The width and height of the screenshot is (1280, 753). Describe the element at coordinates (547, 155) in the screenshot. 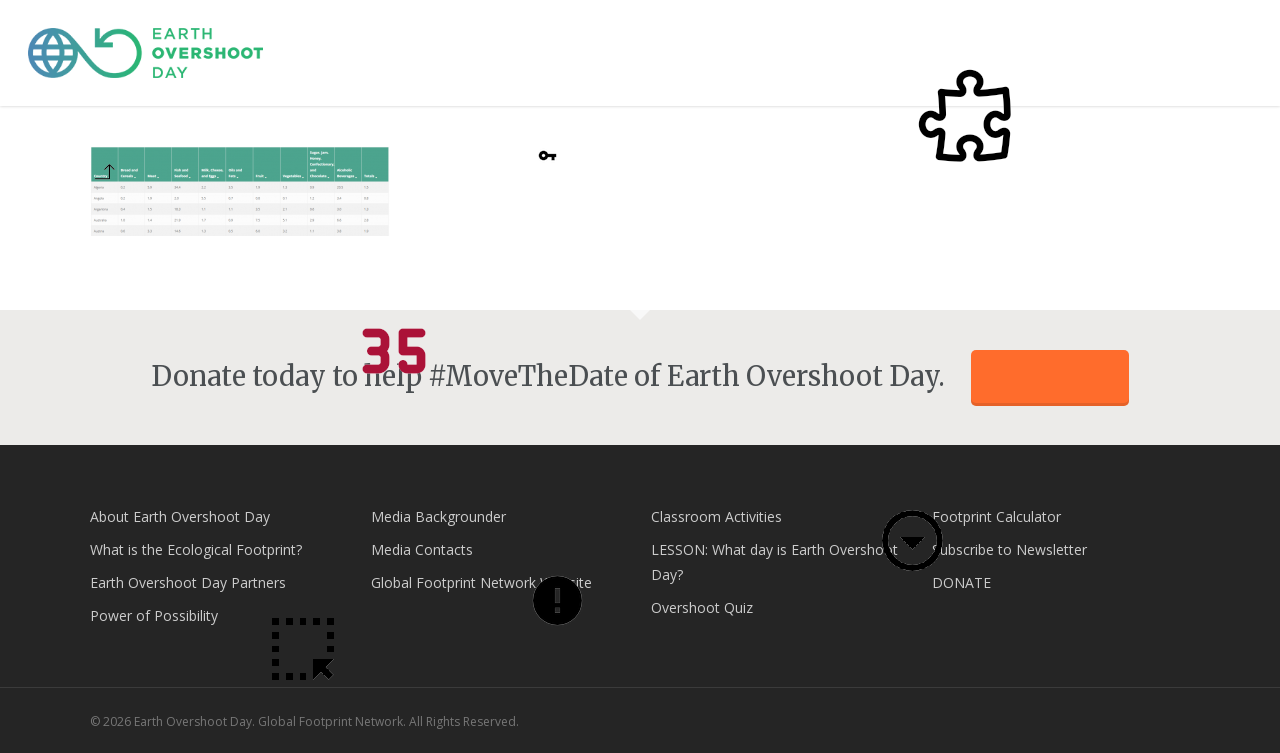

I see `access VPN or secure connection settings` at that location.